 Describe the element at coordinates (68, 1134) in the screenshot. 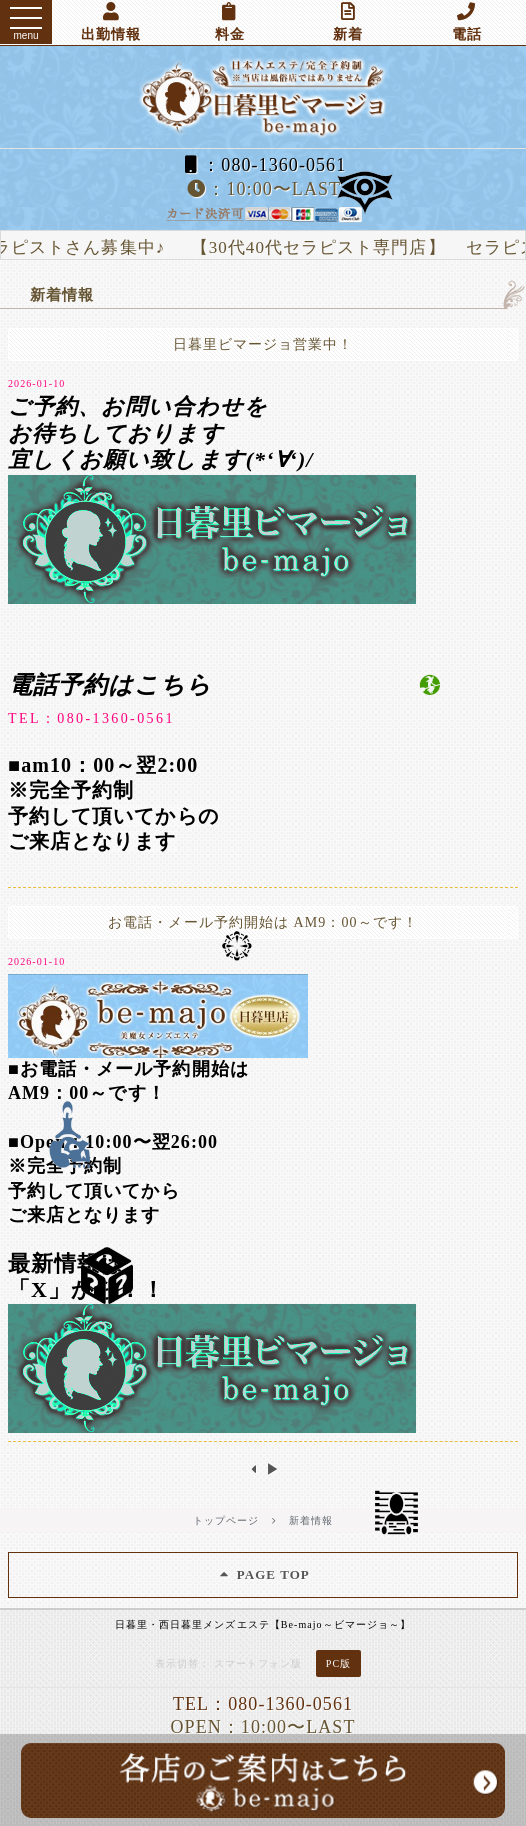

I see `access dark or horror-themed game settings` at that location.